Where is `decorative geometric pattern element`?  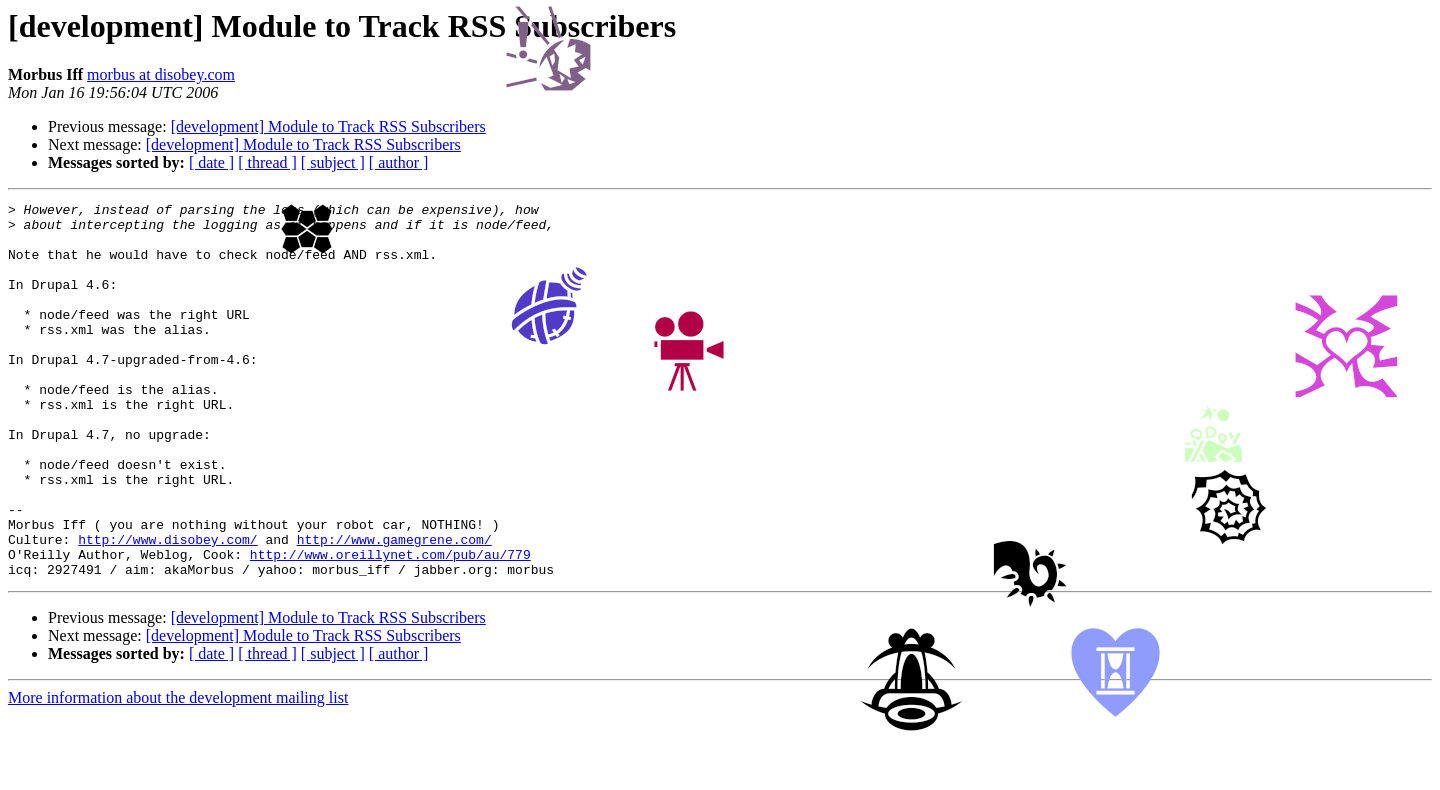 decorative geometric pattern element is located at coordinates (307, 229).